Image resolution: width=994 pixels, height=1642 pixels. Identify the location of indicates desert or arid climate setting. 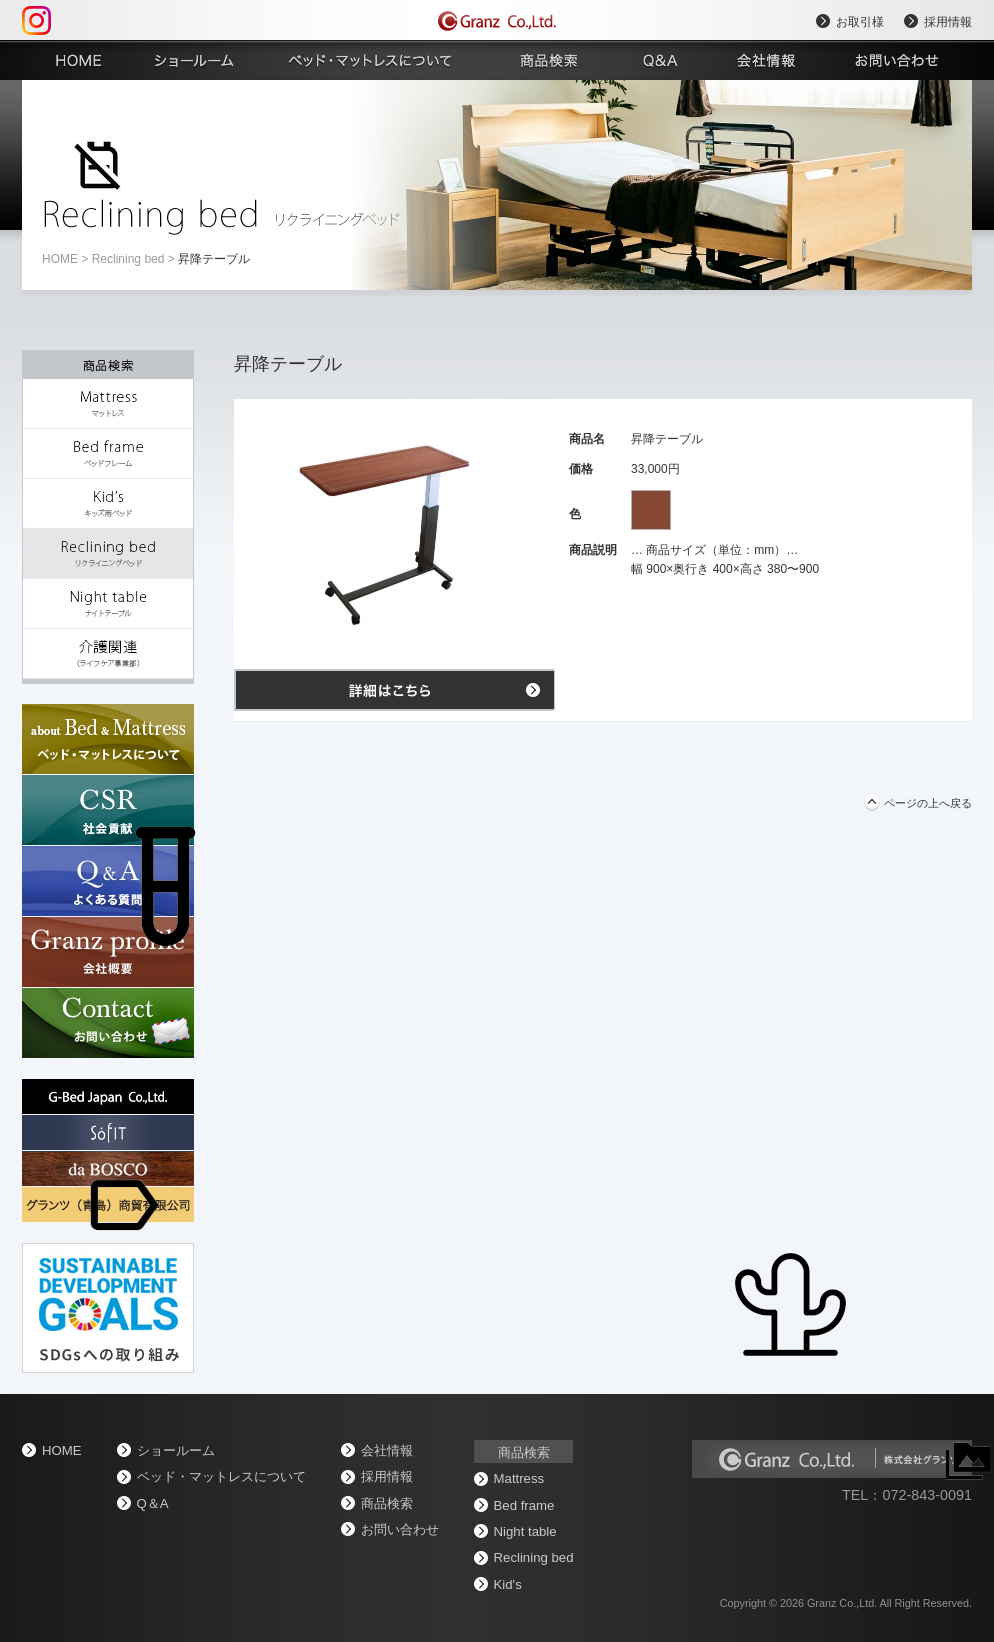
(790, 1308).